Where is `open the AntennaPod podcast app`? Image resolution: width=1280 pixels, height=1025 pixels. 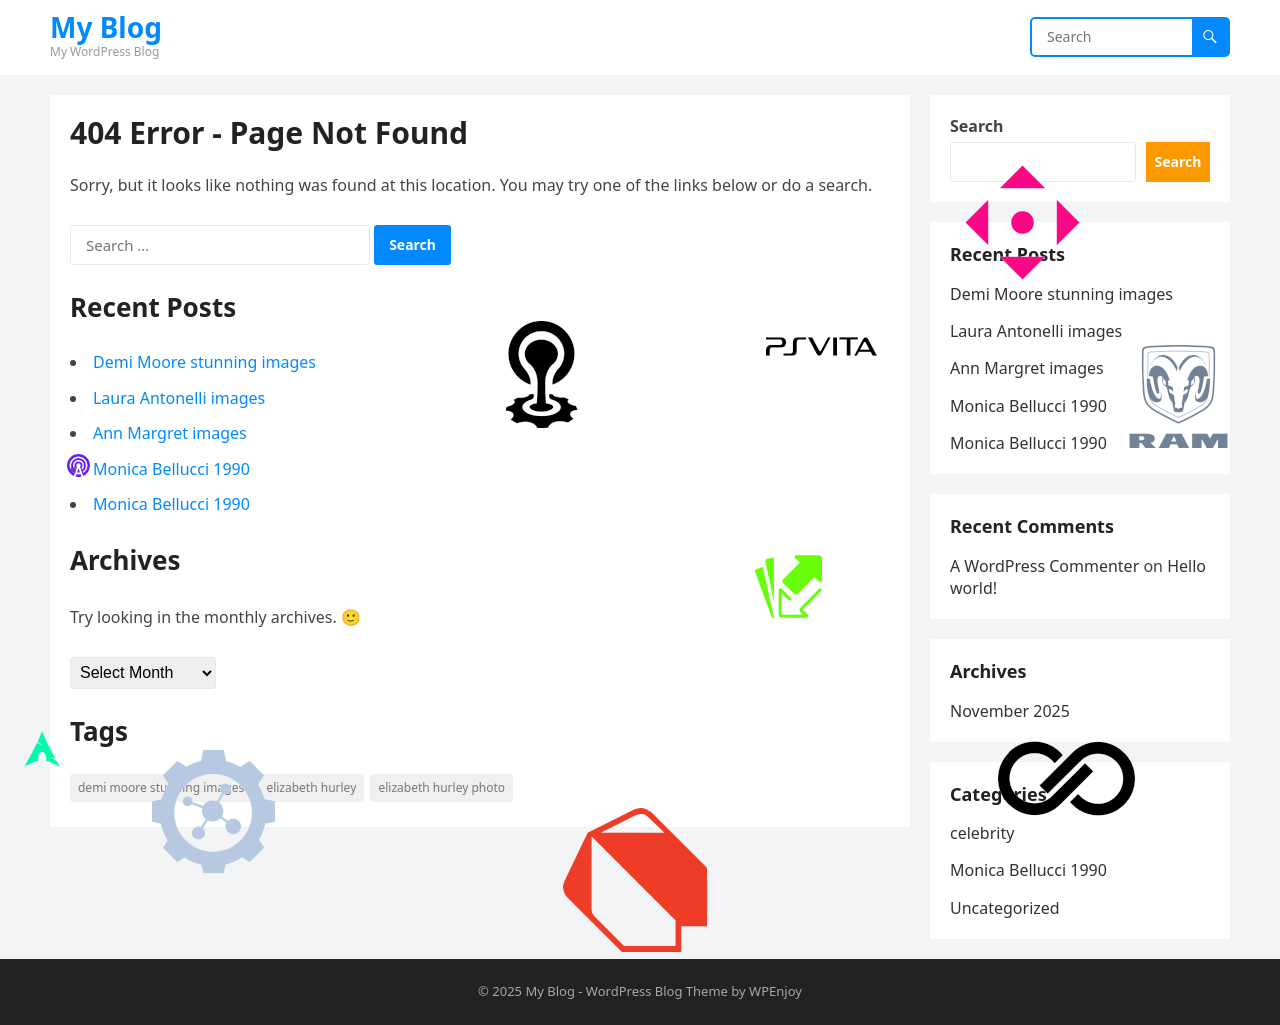 open the AntennaPod podcast app is located at coordinates (78, 465).